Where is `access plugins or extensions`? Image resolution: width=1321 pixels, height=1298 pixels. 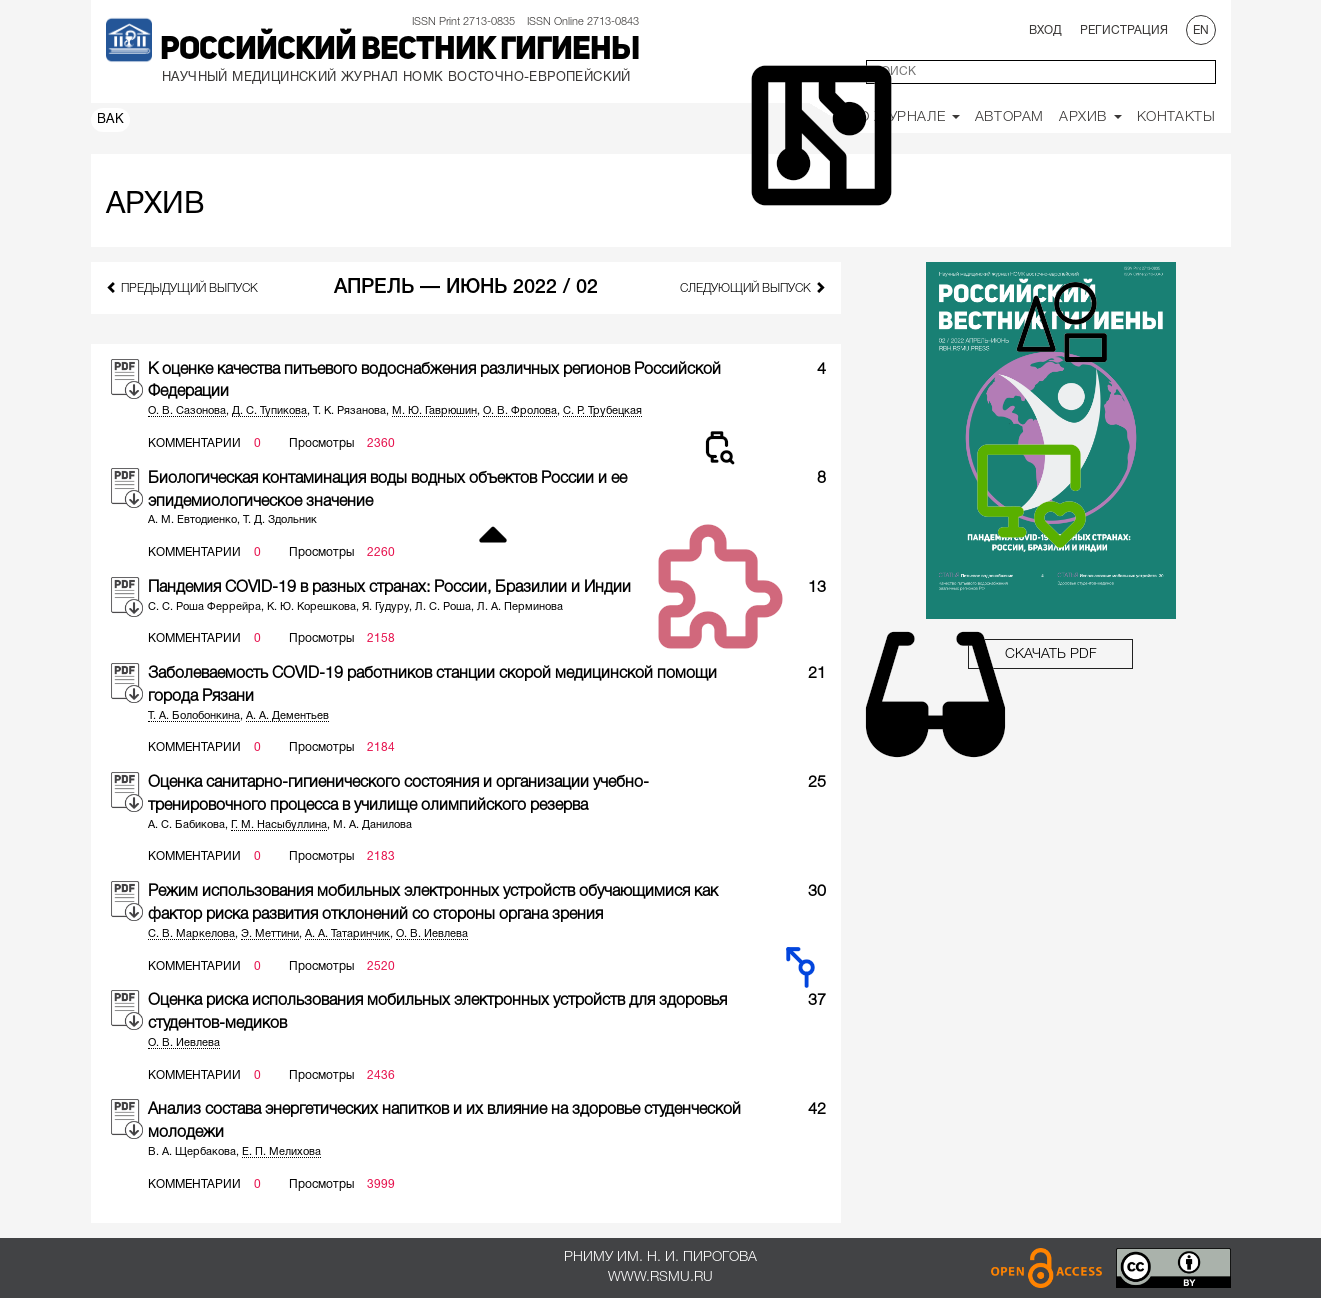 access plugins or extensions is located at coordinates (720, 586).